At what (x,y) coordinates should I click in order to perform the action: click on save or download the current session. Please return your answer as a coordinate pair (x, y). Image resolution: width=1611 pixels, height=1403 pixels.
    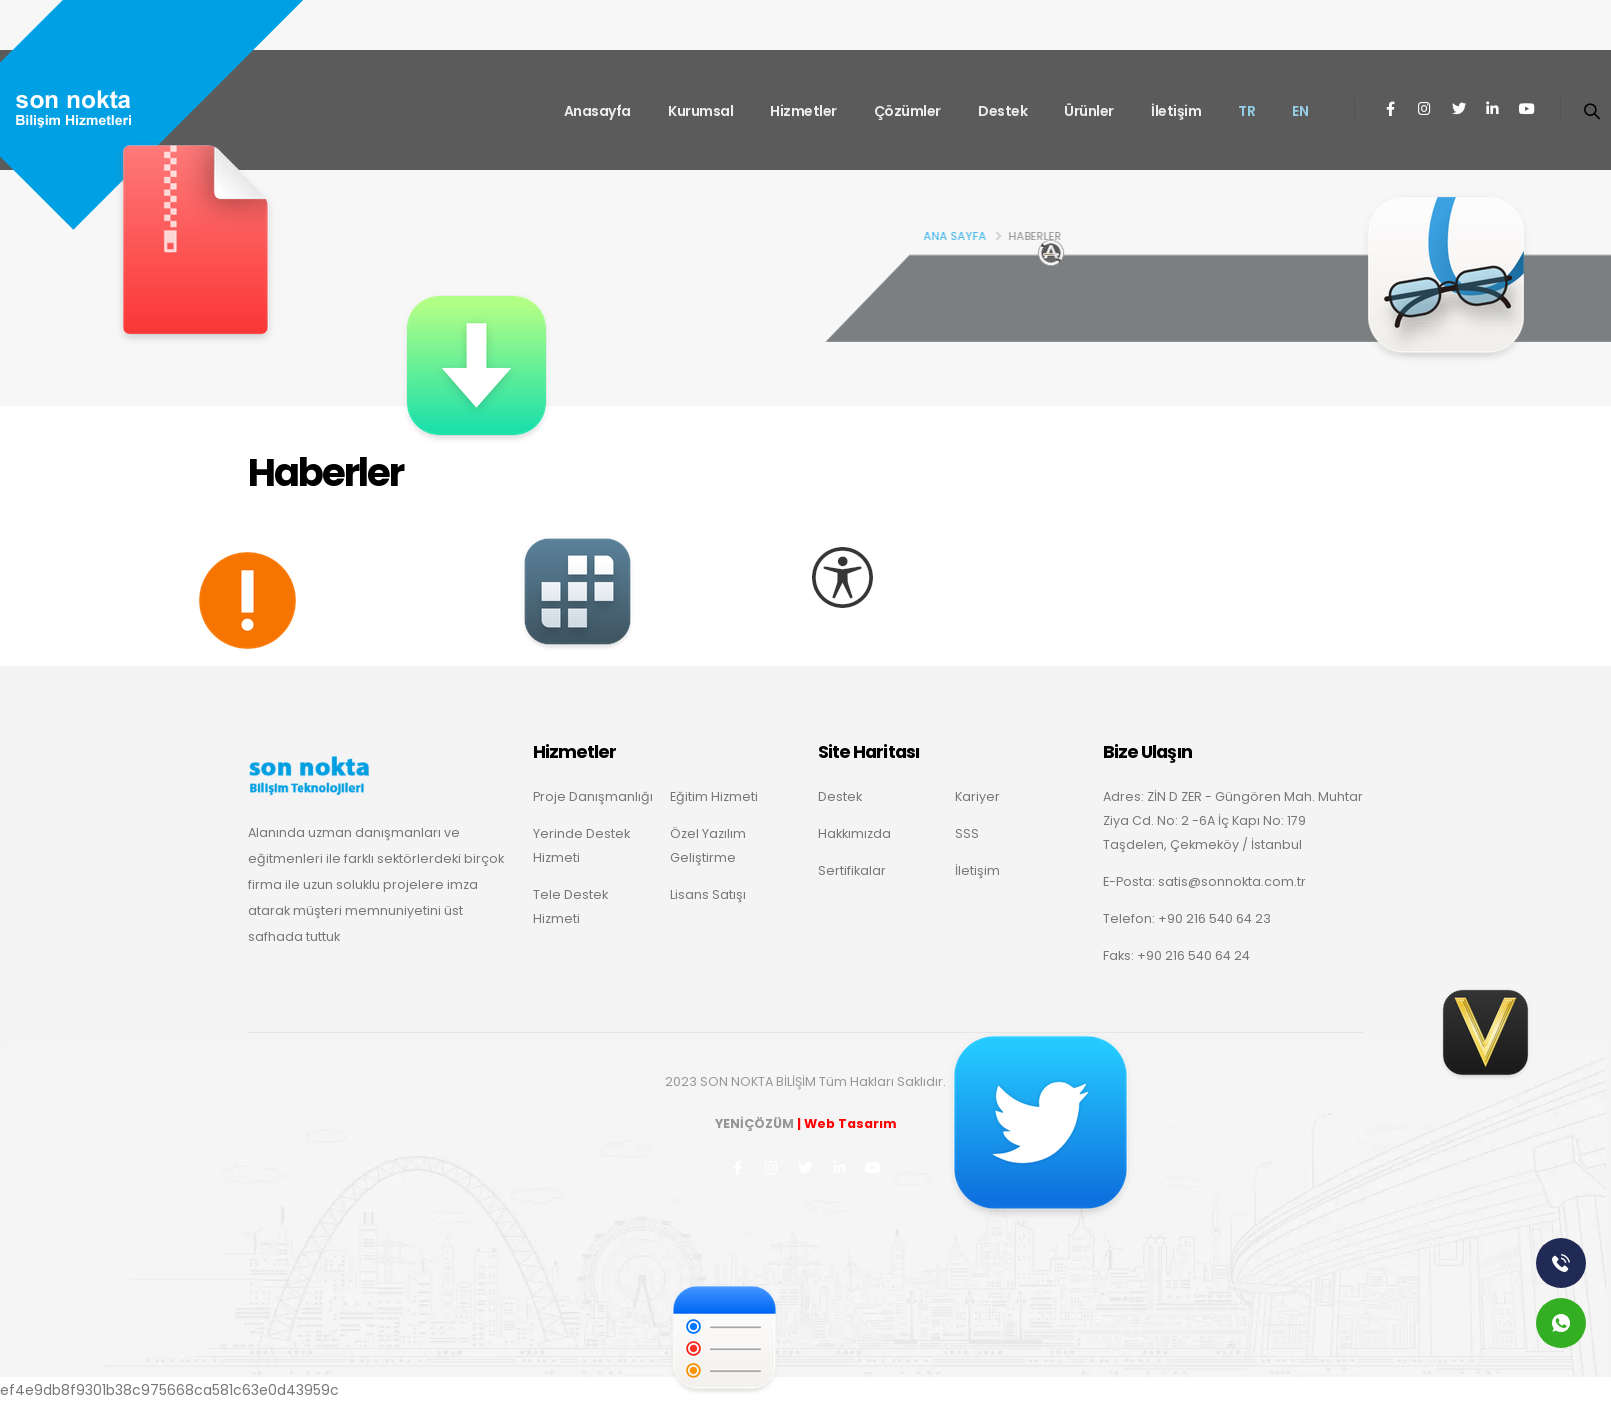
    Looking at the image, I should click on (476, 365).